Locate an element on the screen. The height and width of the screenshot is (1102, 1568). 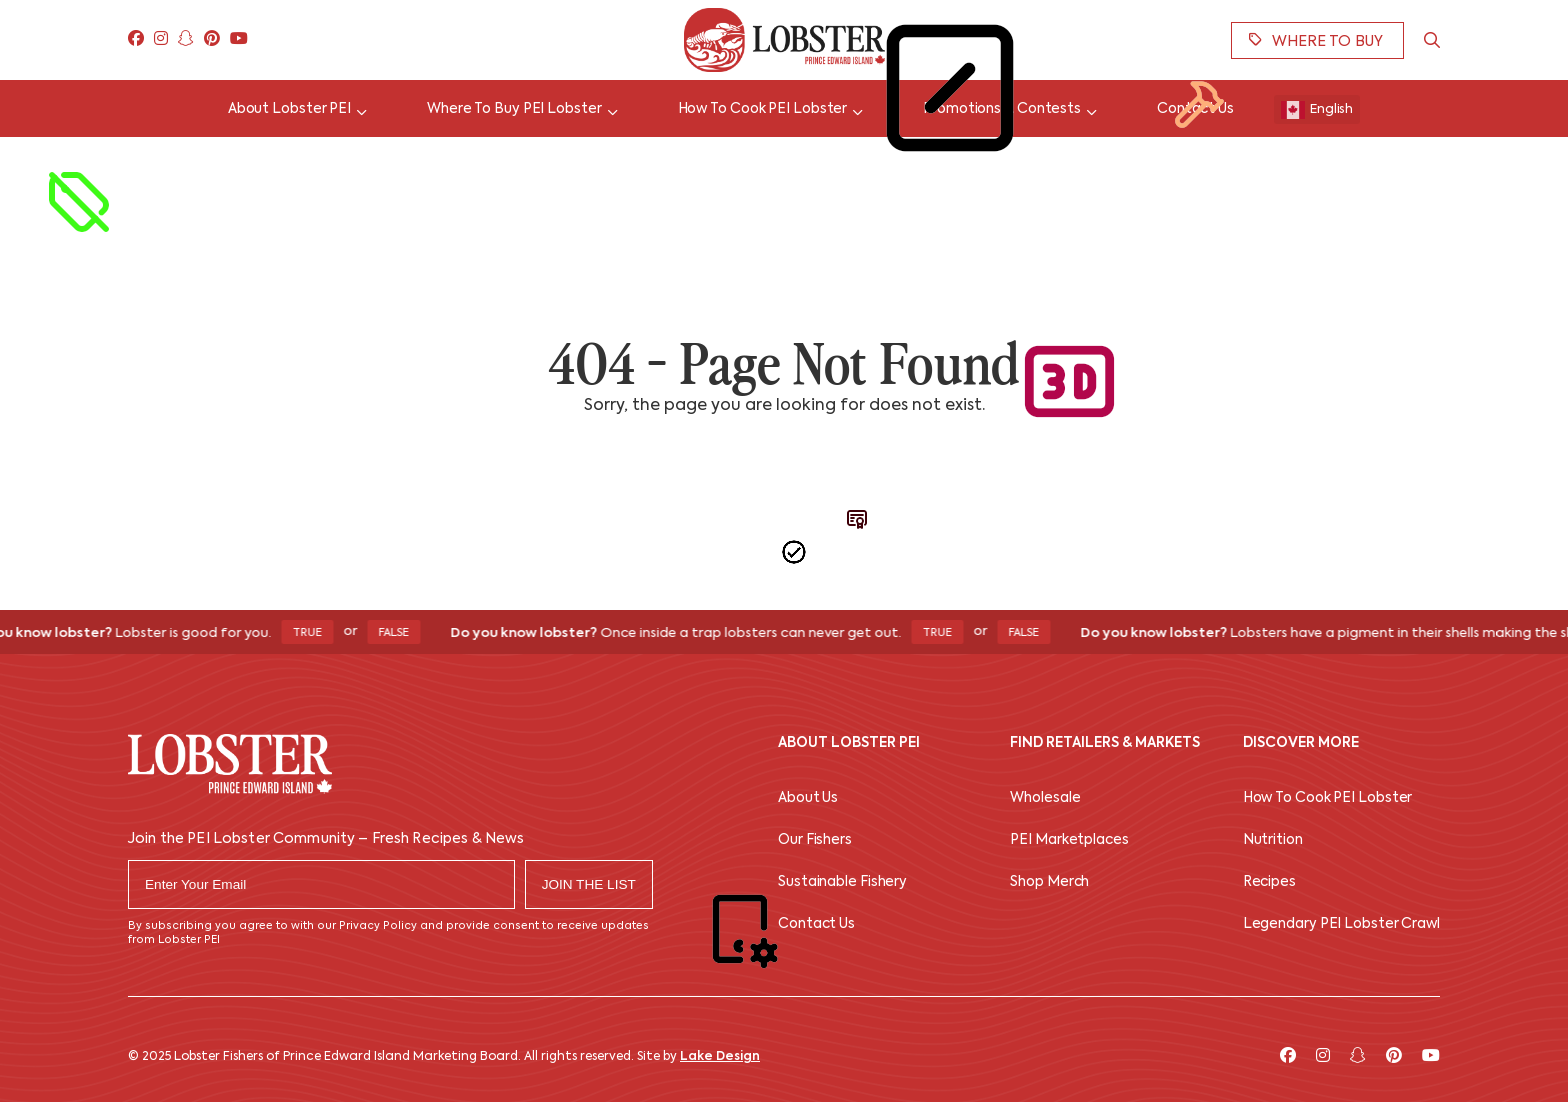
indicates a completed or successful action is located at coordinates (794, 552).